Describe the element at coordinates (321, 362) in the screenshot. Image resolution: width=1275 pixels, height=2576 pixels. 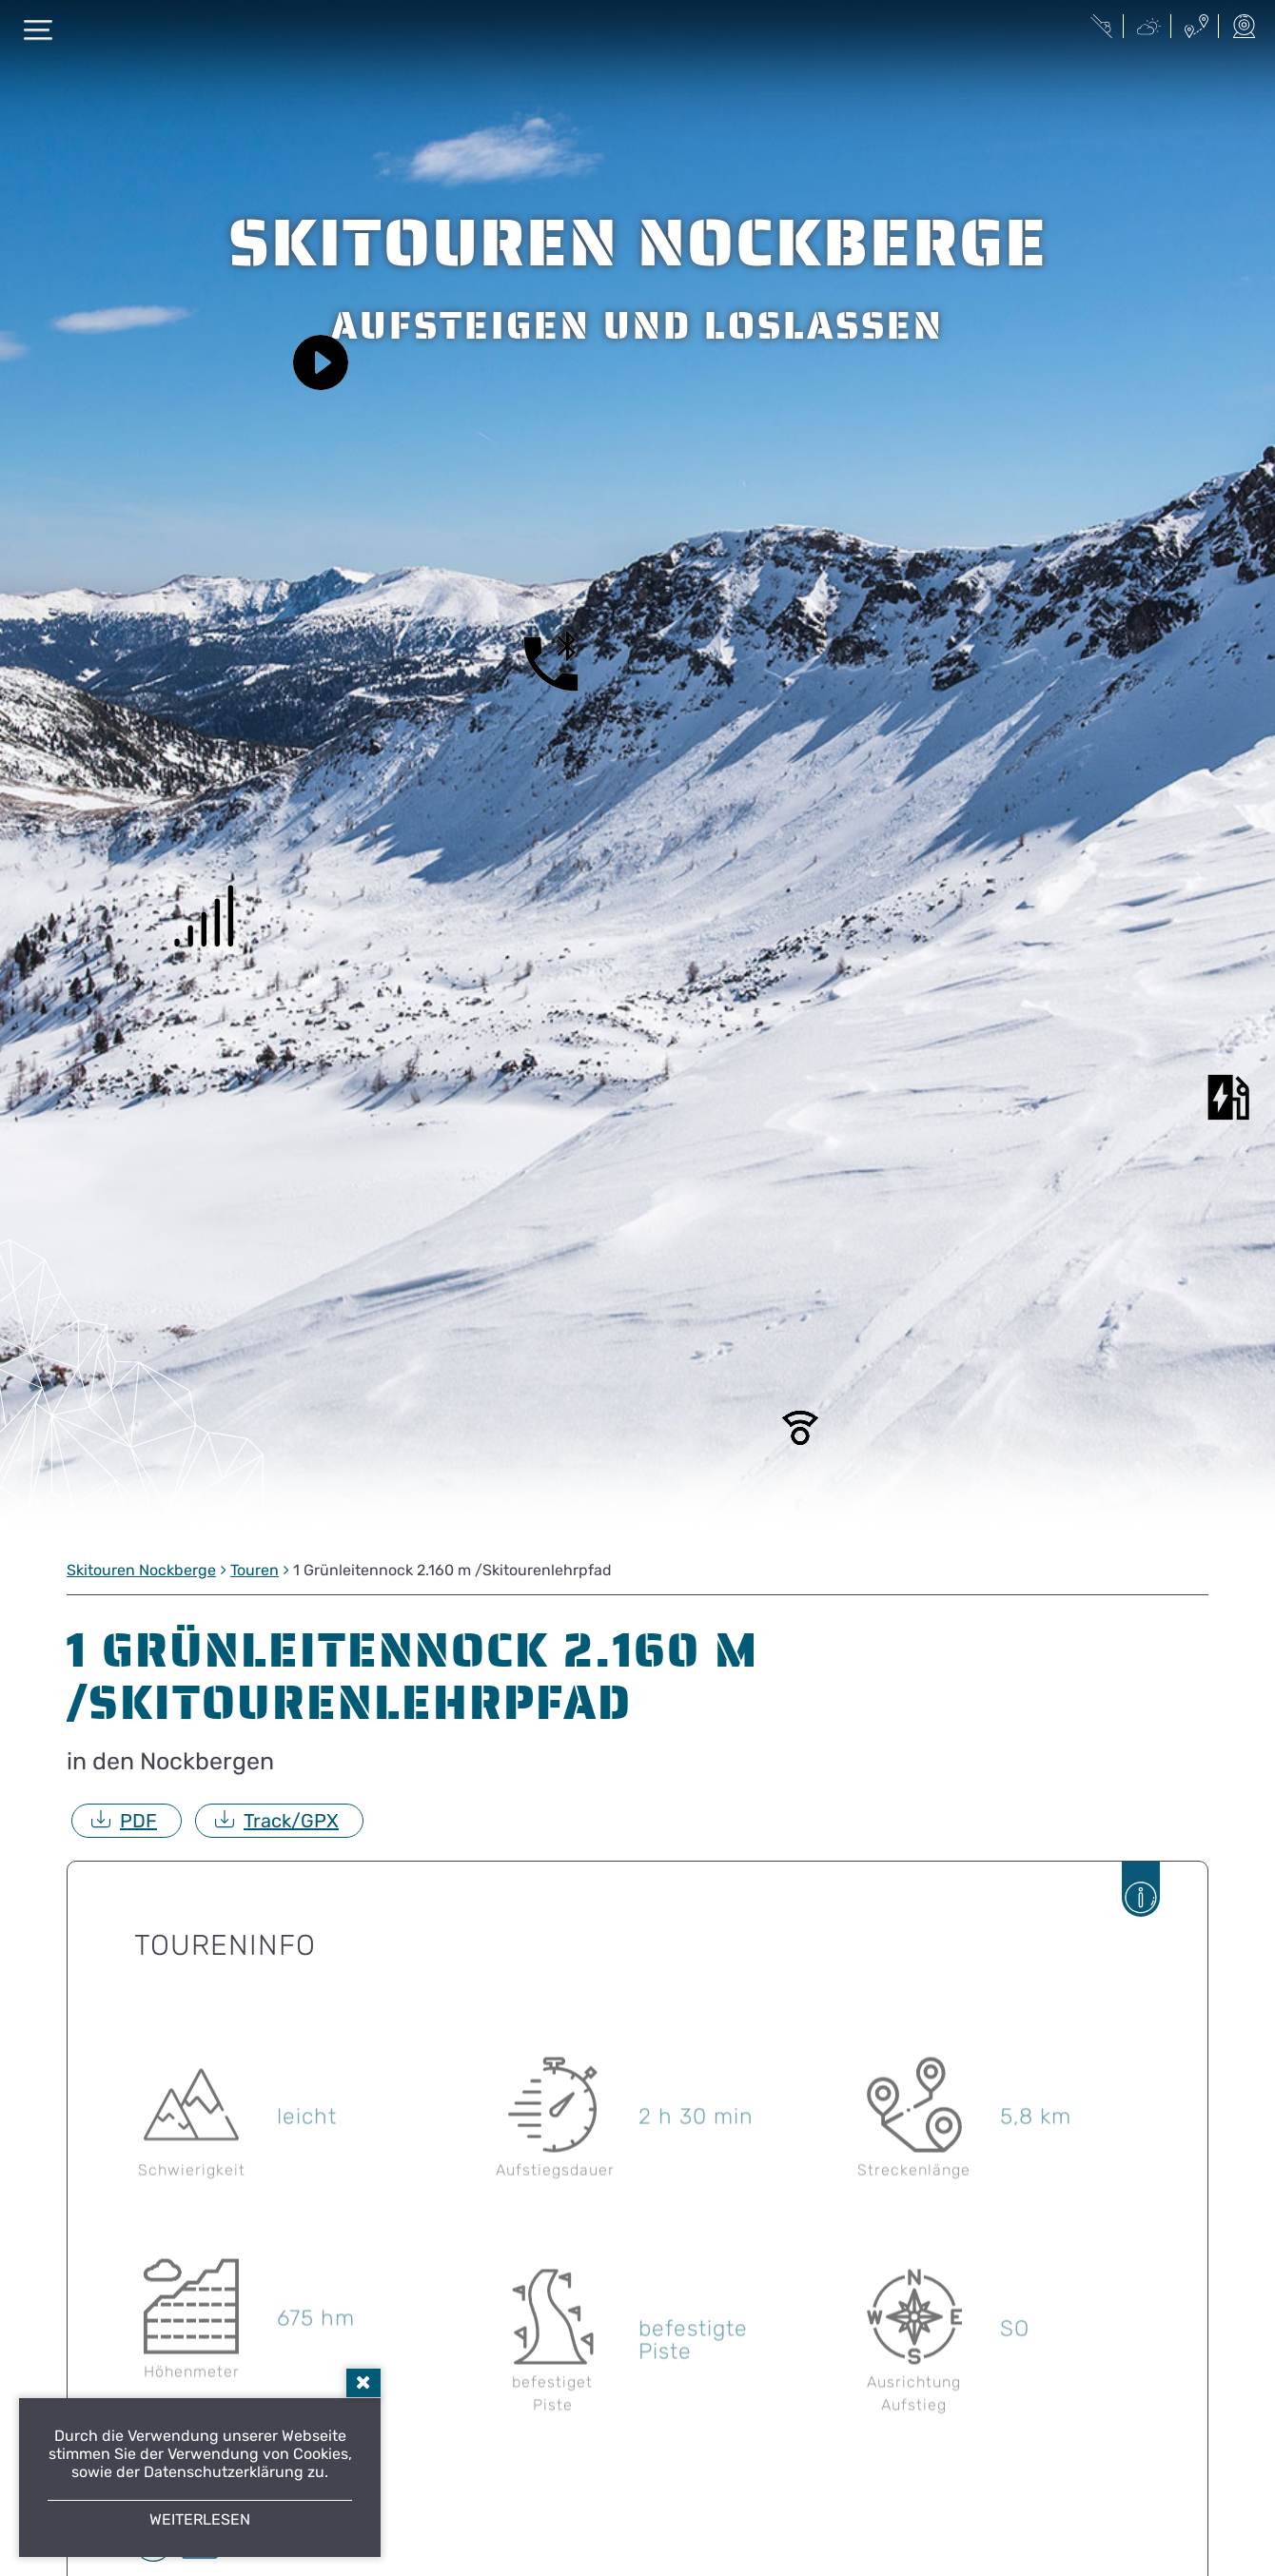
I see `play media or video content` at that location.